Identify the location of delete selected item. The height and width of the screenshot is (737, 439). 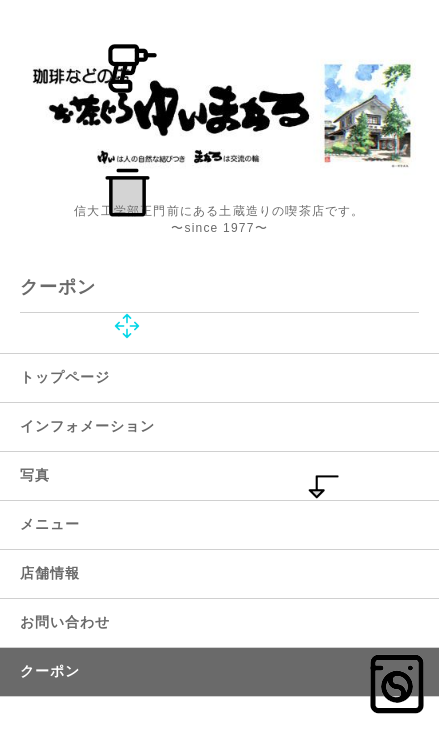
(127, 194).